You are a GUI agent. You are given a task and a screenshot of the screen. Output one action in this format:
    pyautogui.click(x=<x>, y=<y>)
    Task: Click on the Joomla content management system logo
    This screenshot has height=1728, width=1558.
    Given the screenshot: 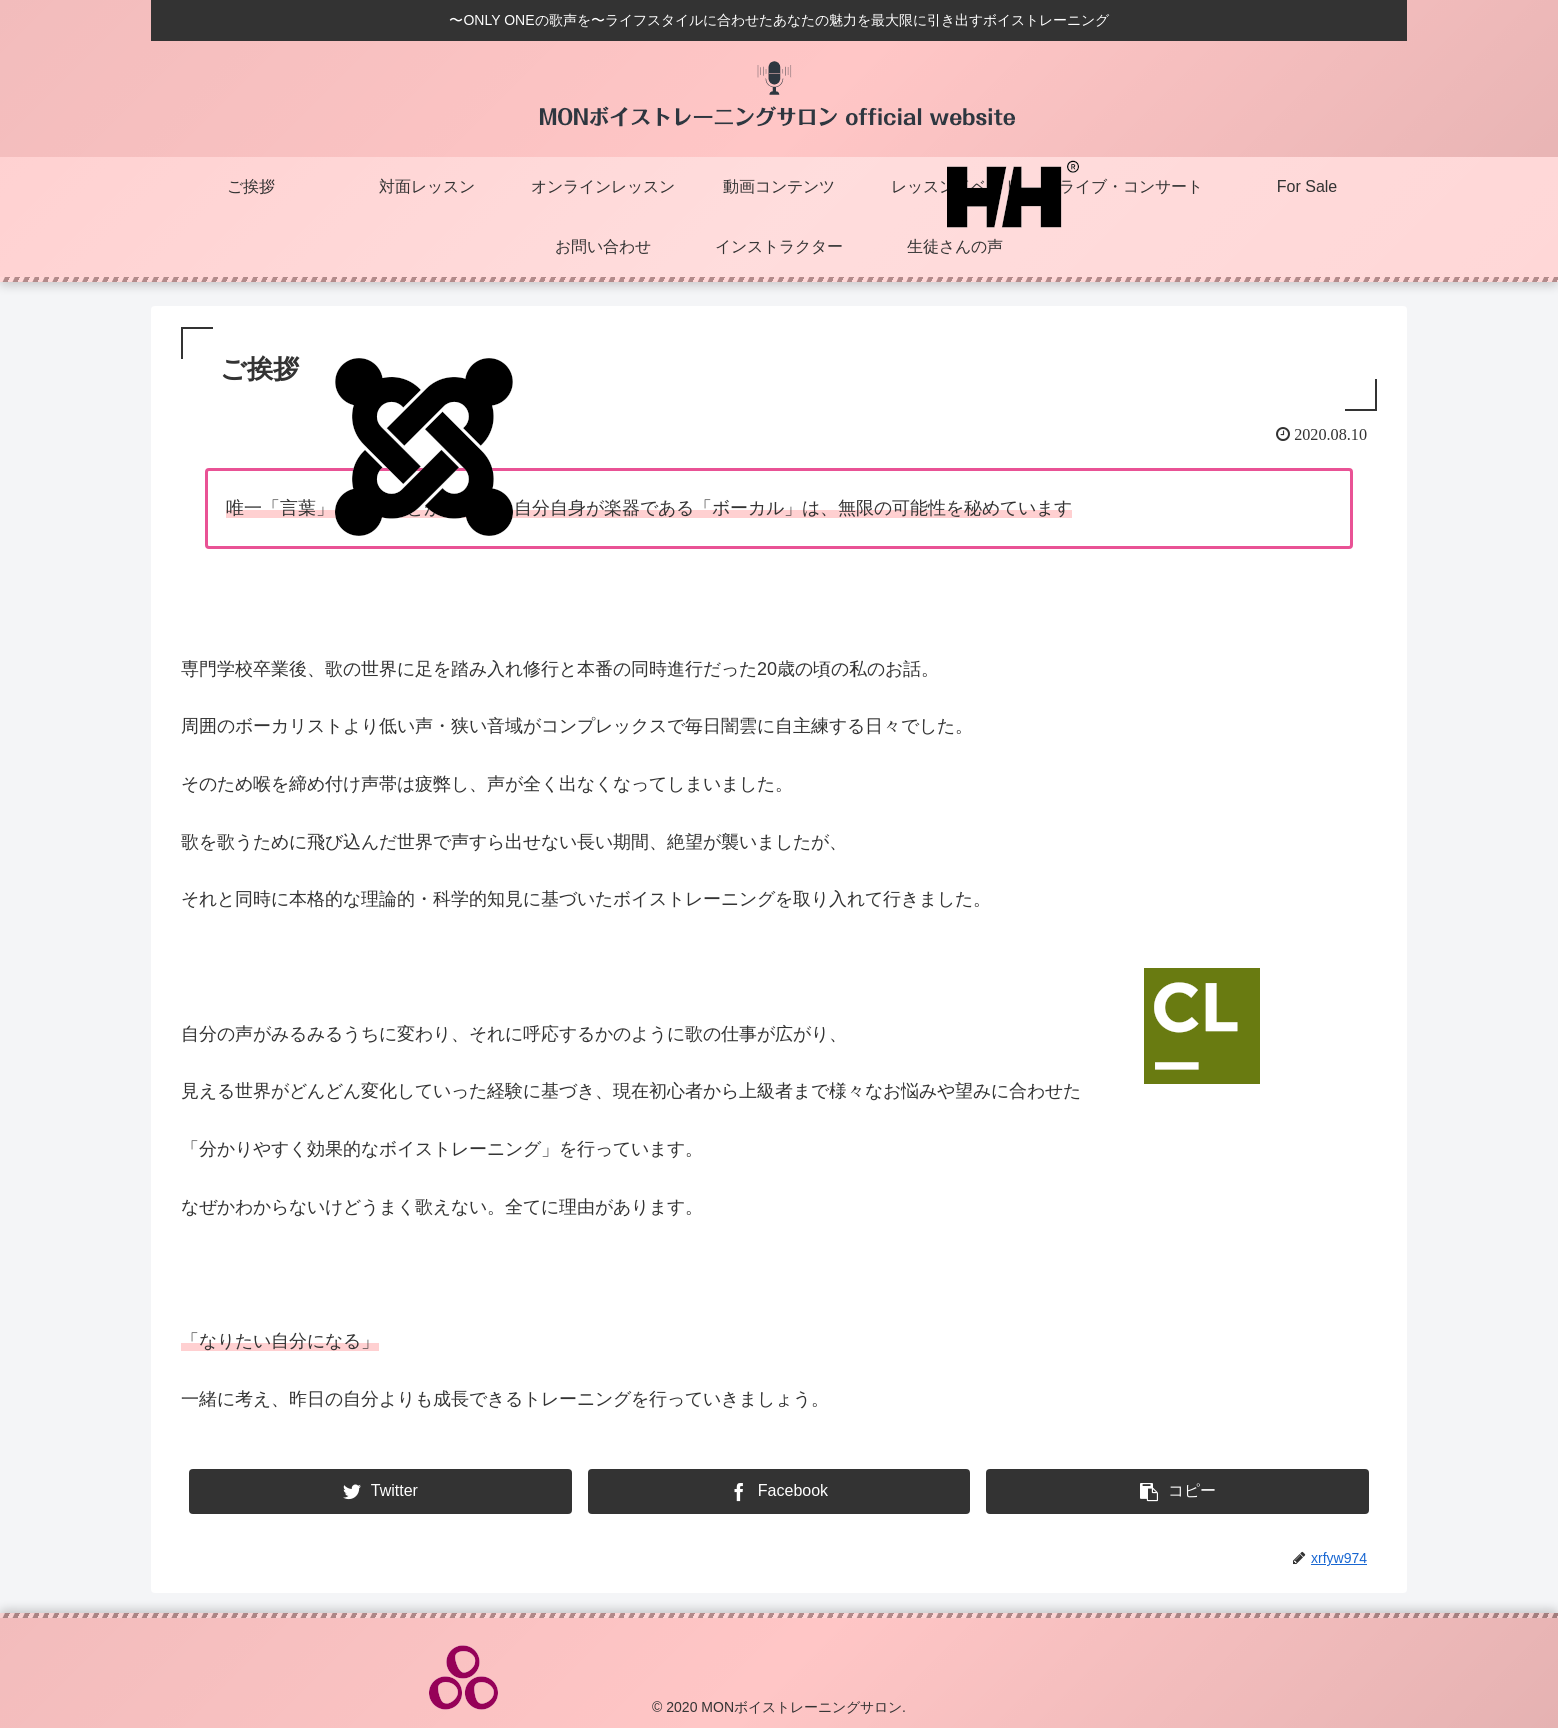 What is the action you would take?
    pyautogui.click(x=424, y=447)
    